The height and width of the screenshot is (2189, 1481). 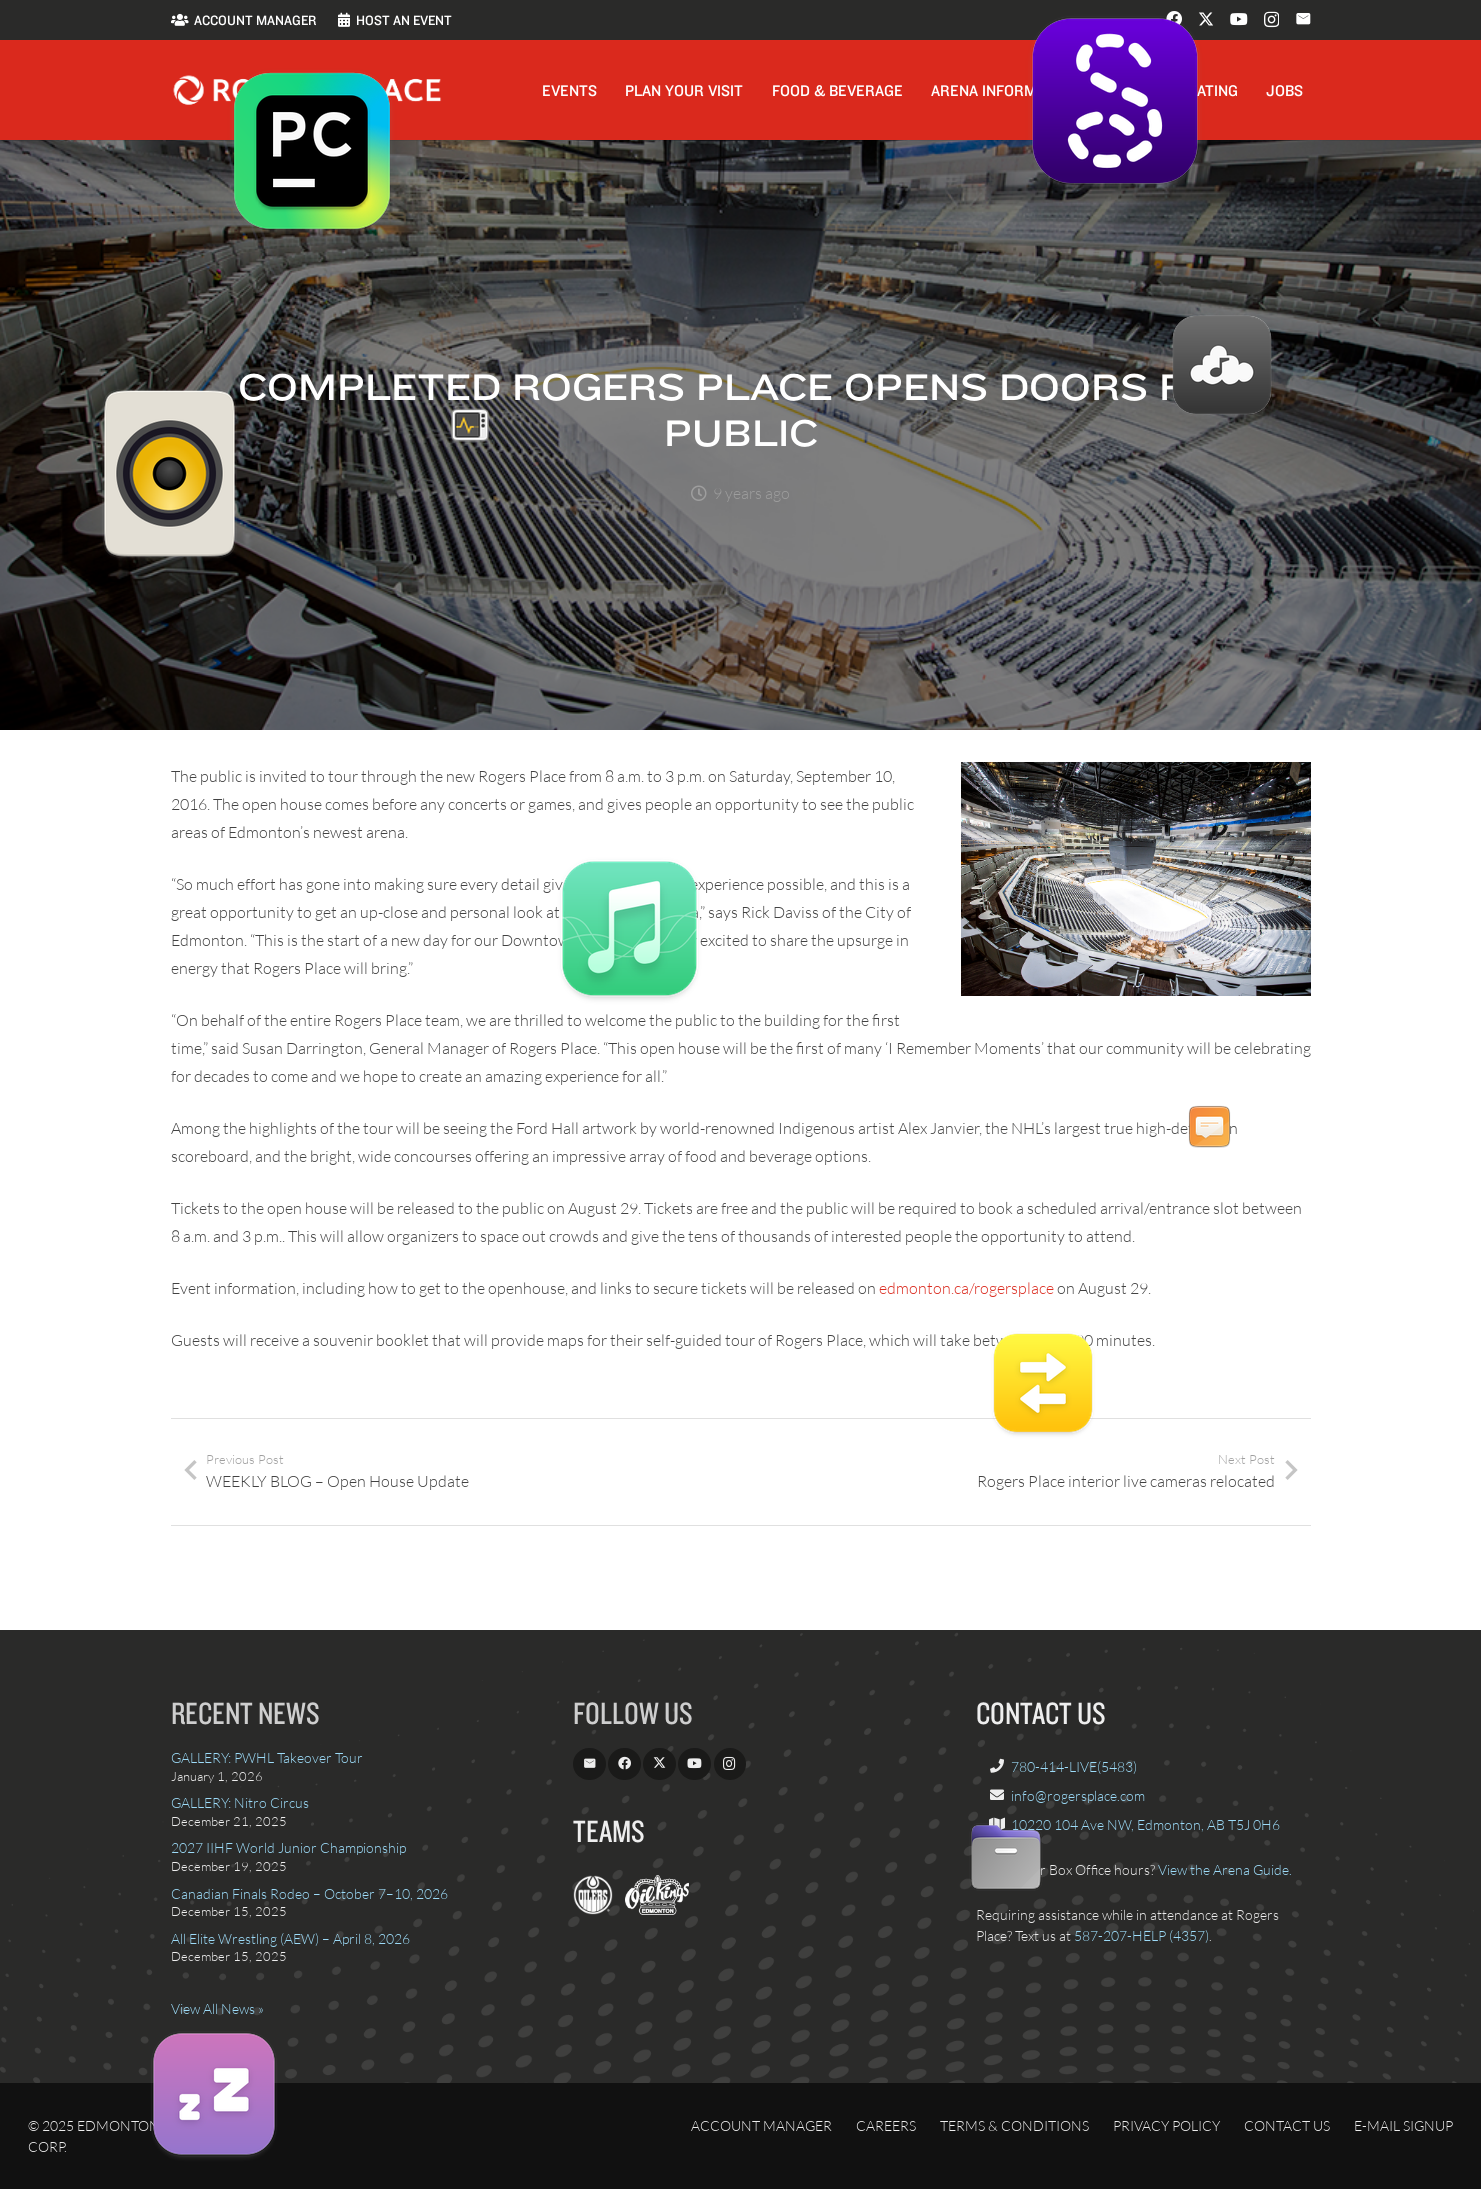 I want to click on switch to a different user account, so click(x=1043, y=1383).